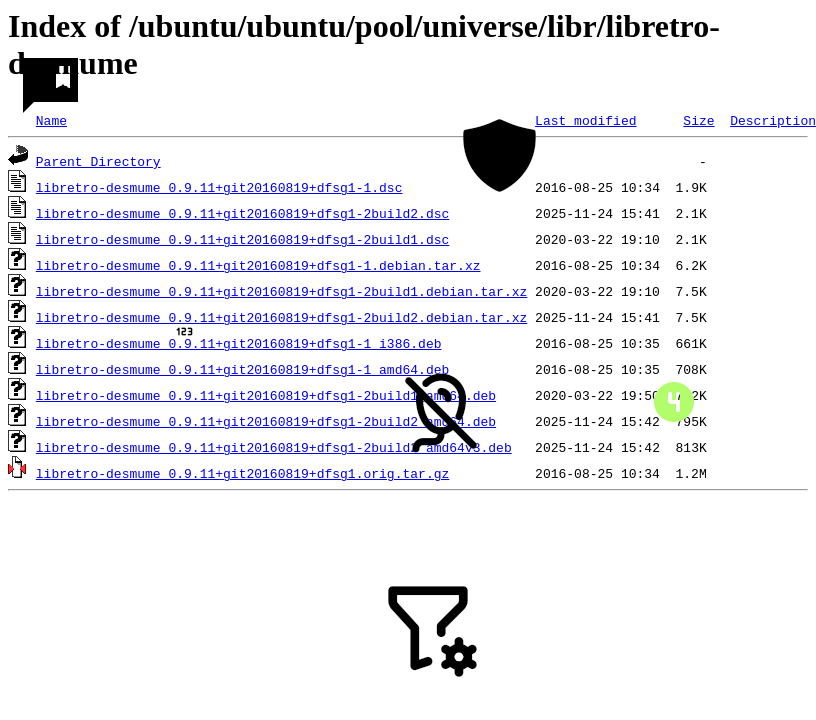 This screenshot has height=720, width=816. Describe the element at coordinates (499, 155) in the screenshot. I see `access security settings` at that location.